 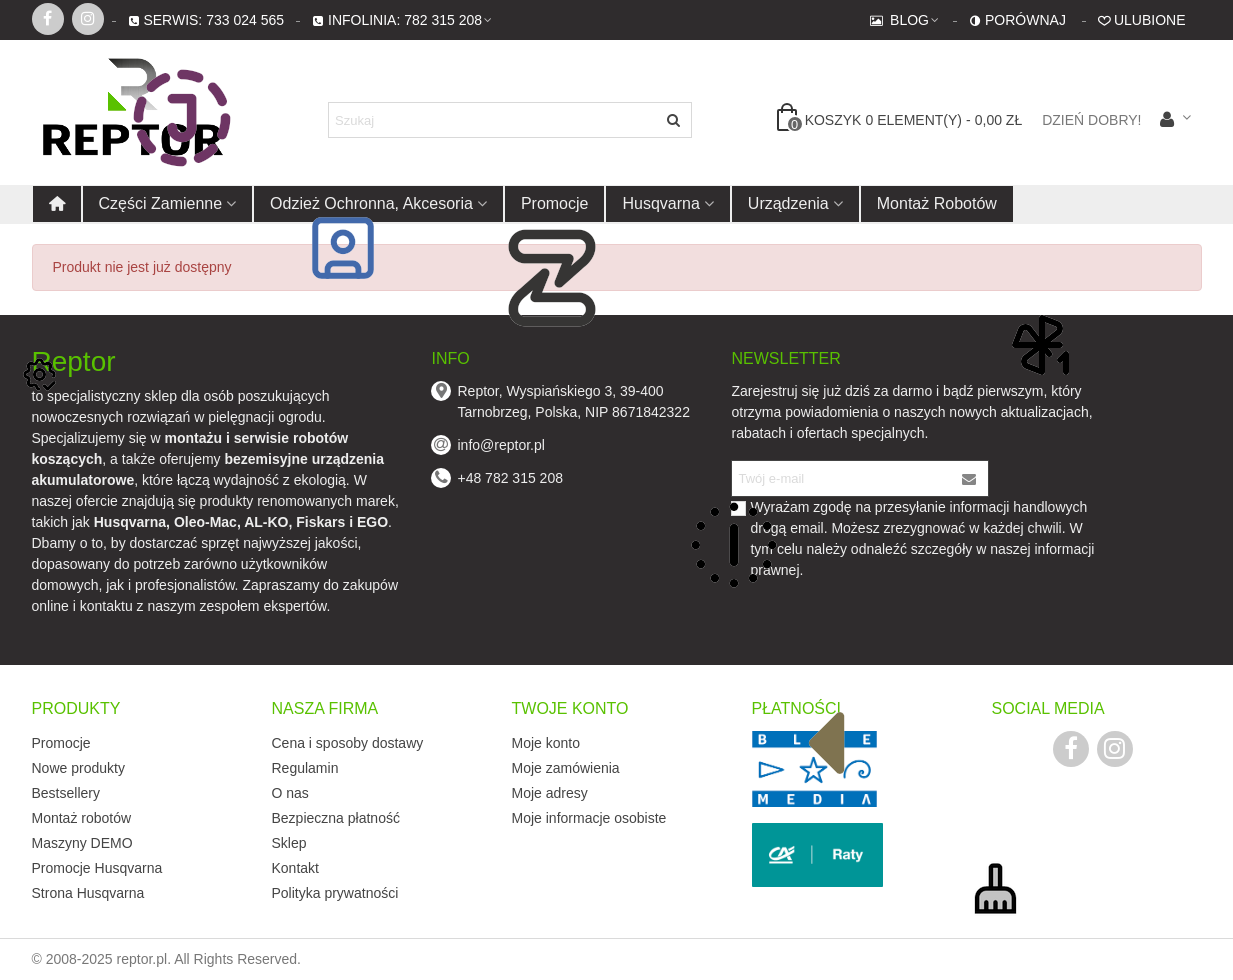 What do you see at coordinates (343, 248) in the screenshot?
I see `view user profile` at bounding box center [343, 248].